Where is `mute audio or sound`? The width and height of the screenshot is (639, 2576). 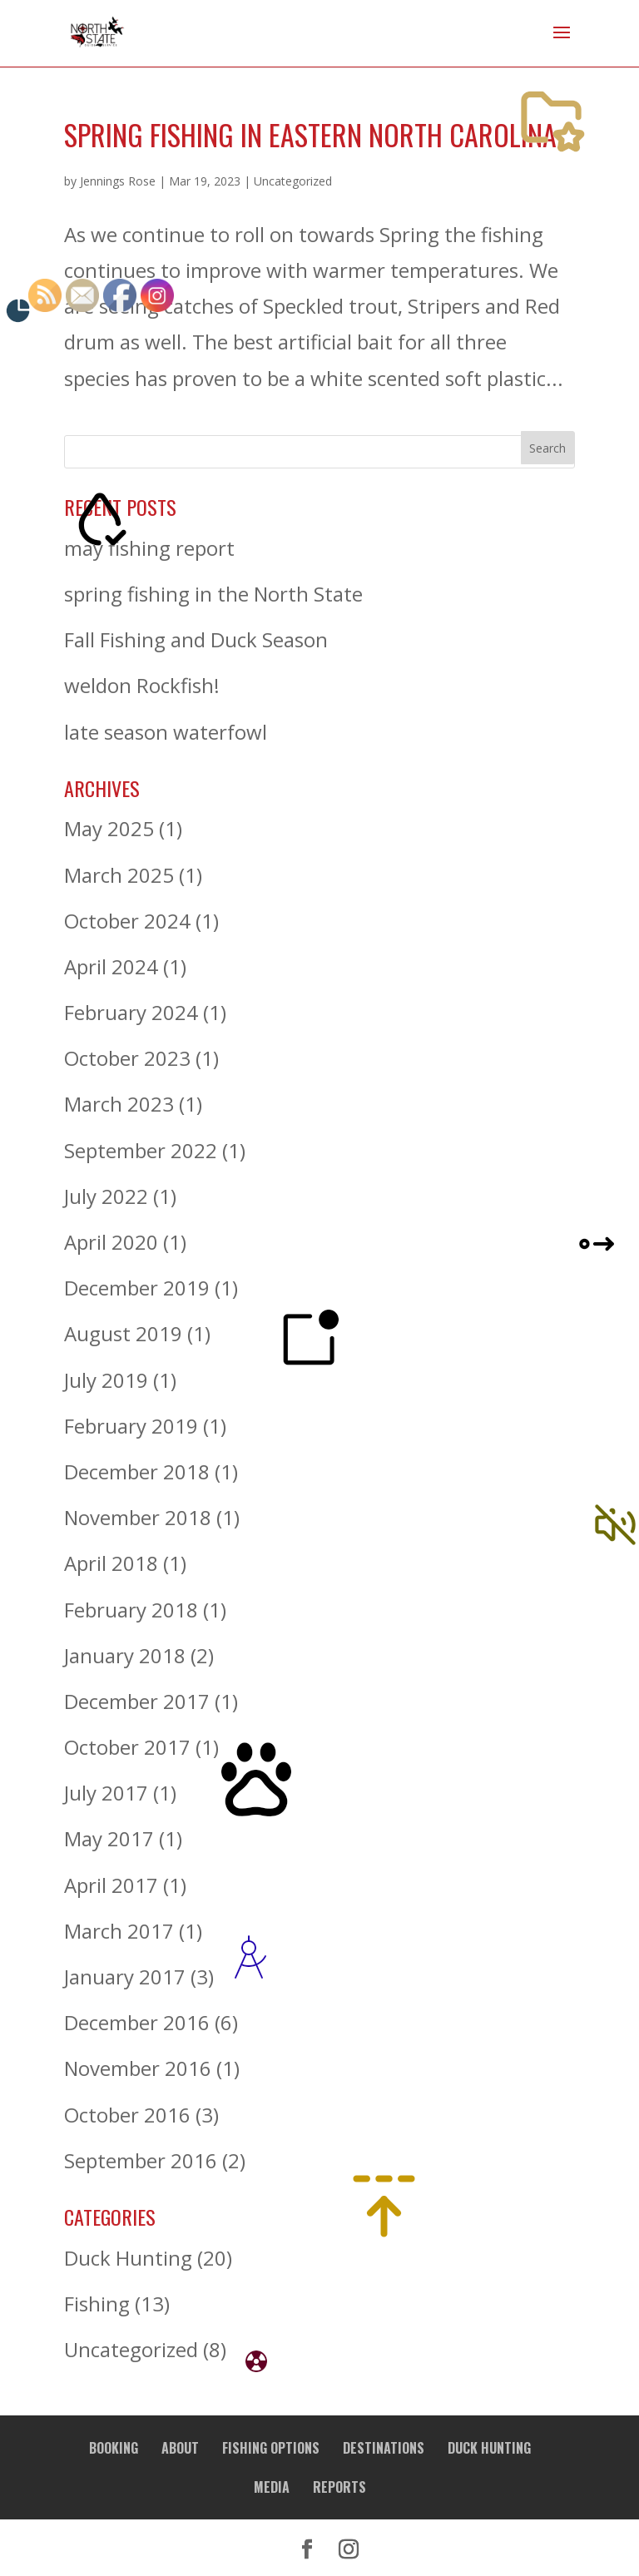 mute audio or sound is located at coordinates (615, 1524).